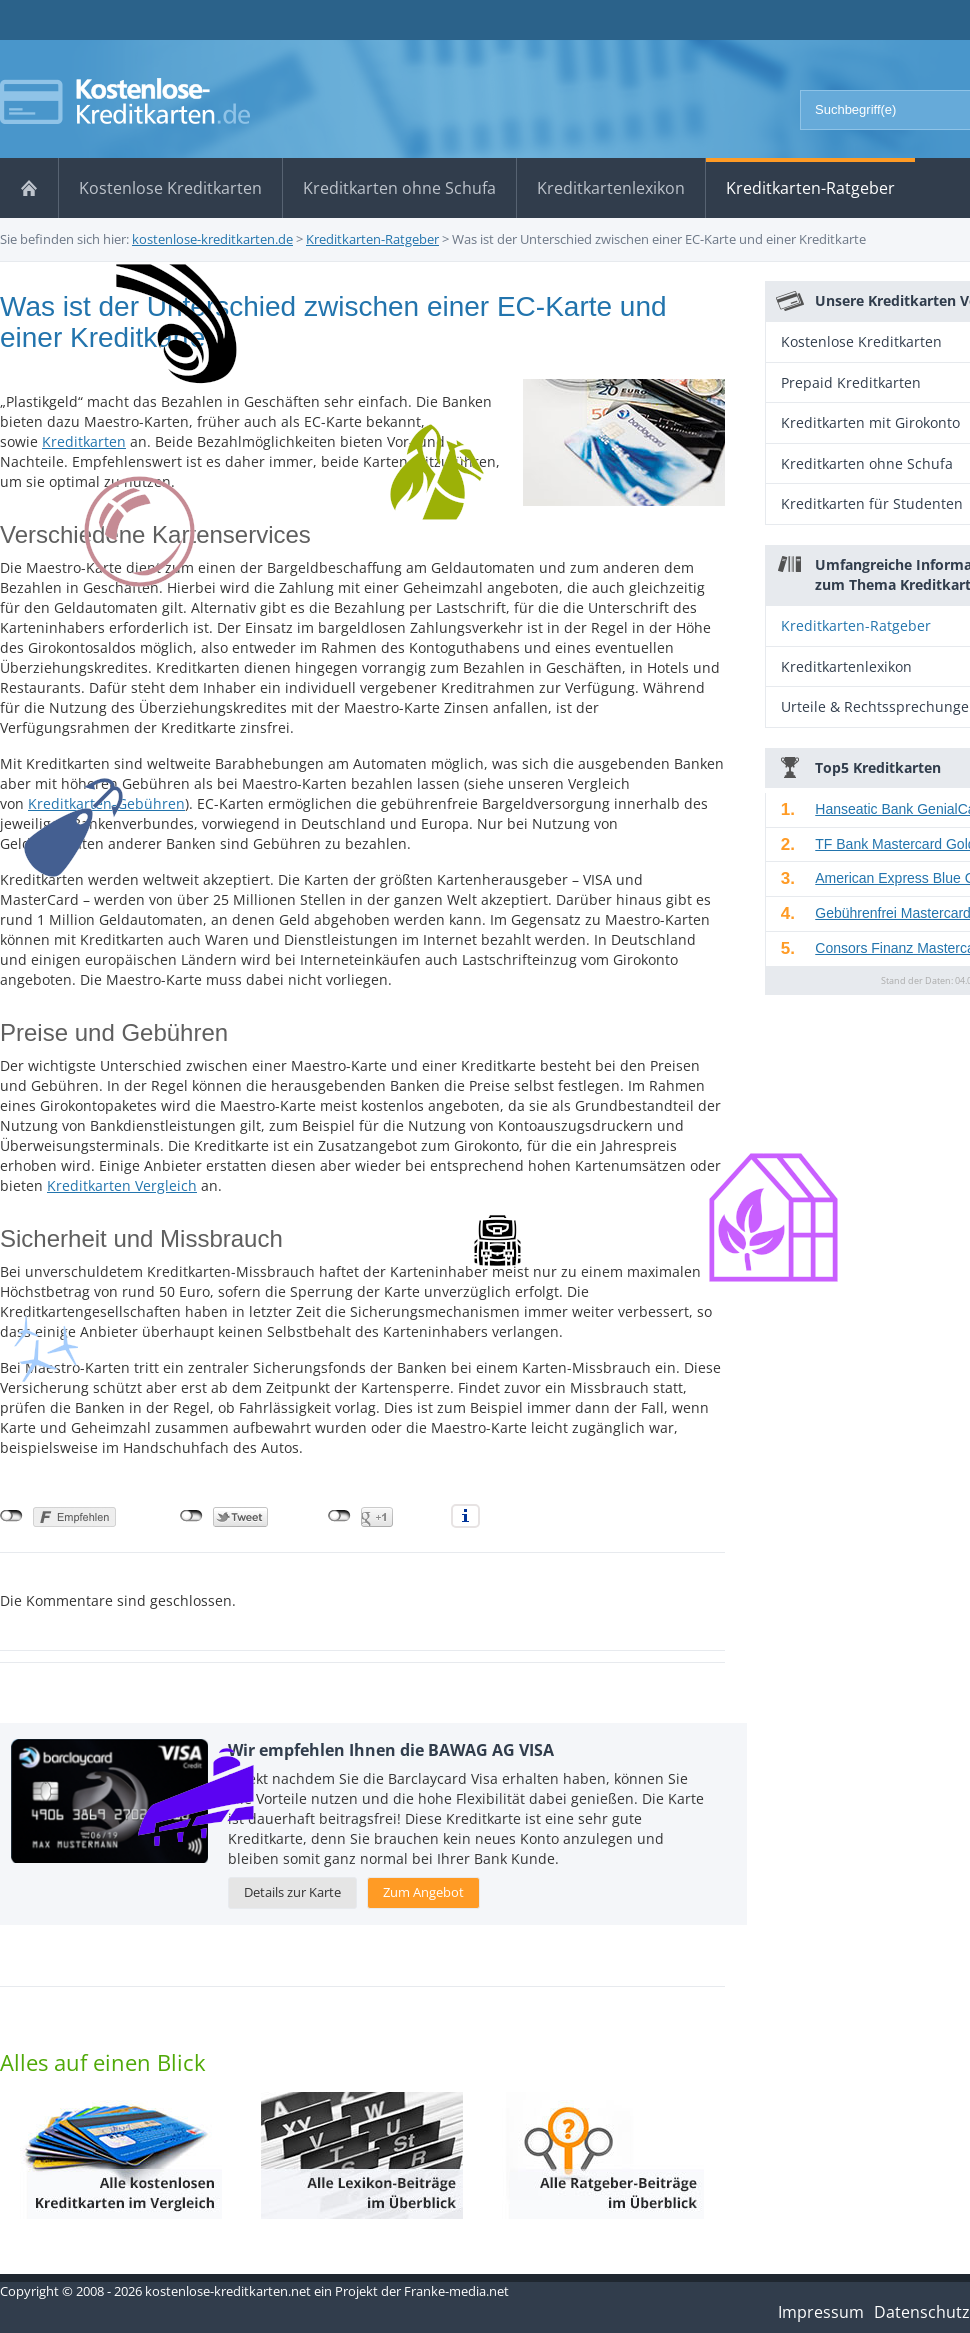 Image resolution: width=970 pixels, height=2333 pixels. Describe the element at coordinates (139, 531) in the screenshot. I see `a collectible orb or power-up item` at that location.